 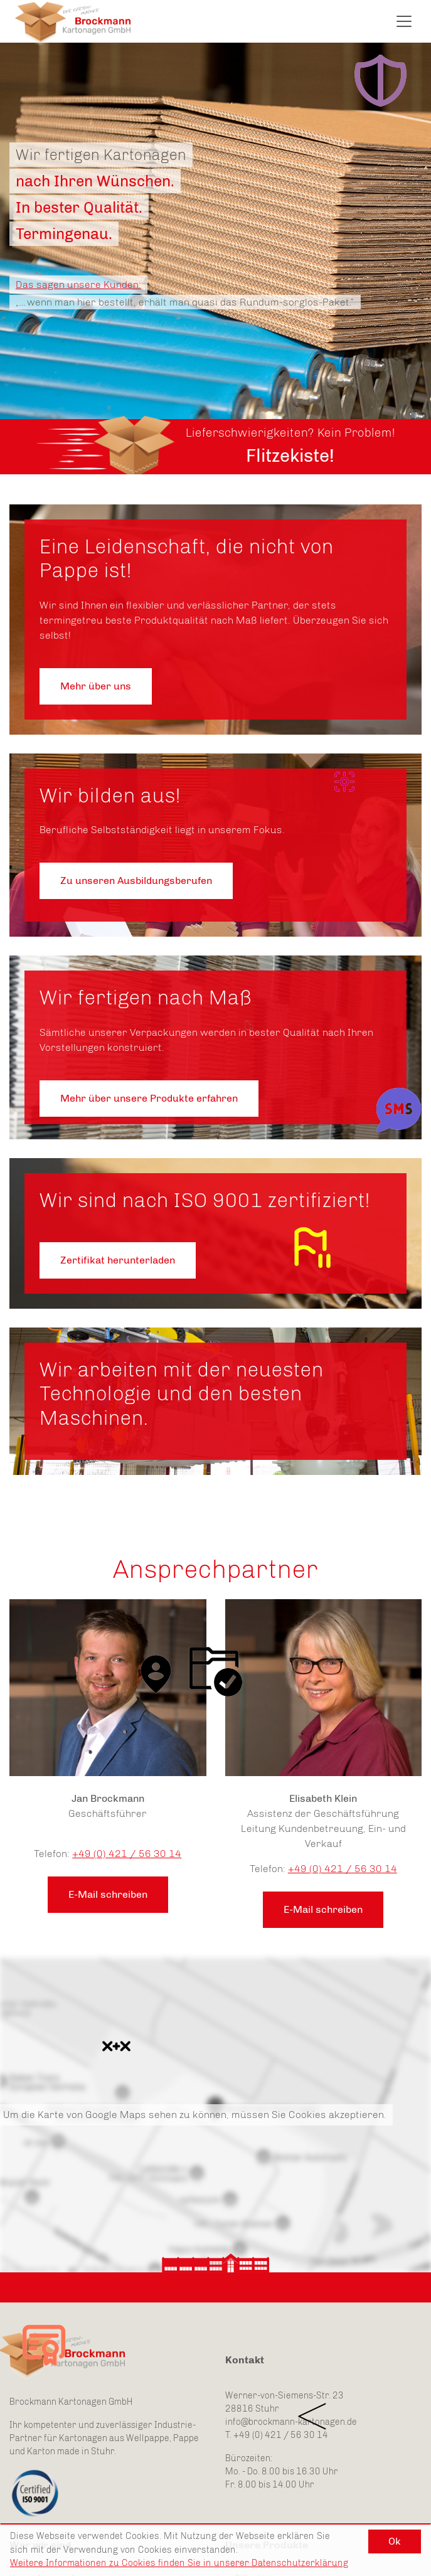 What do you see at coordinates (312, 2416) in the screenshot?
I see `go back to the previous screen` at bounding box center [312, 2416].